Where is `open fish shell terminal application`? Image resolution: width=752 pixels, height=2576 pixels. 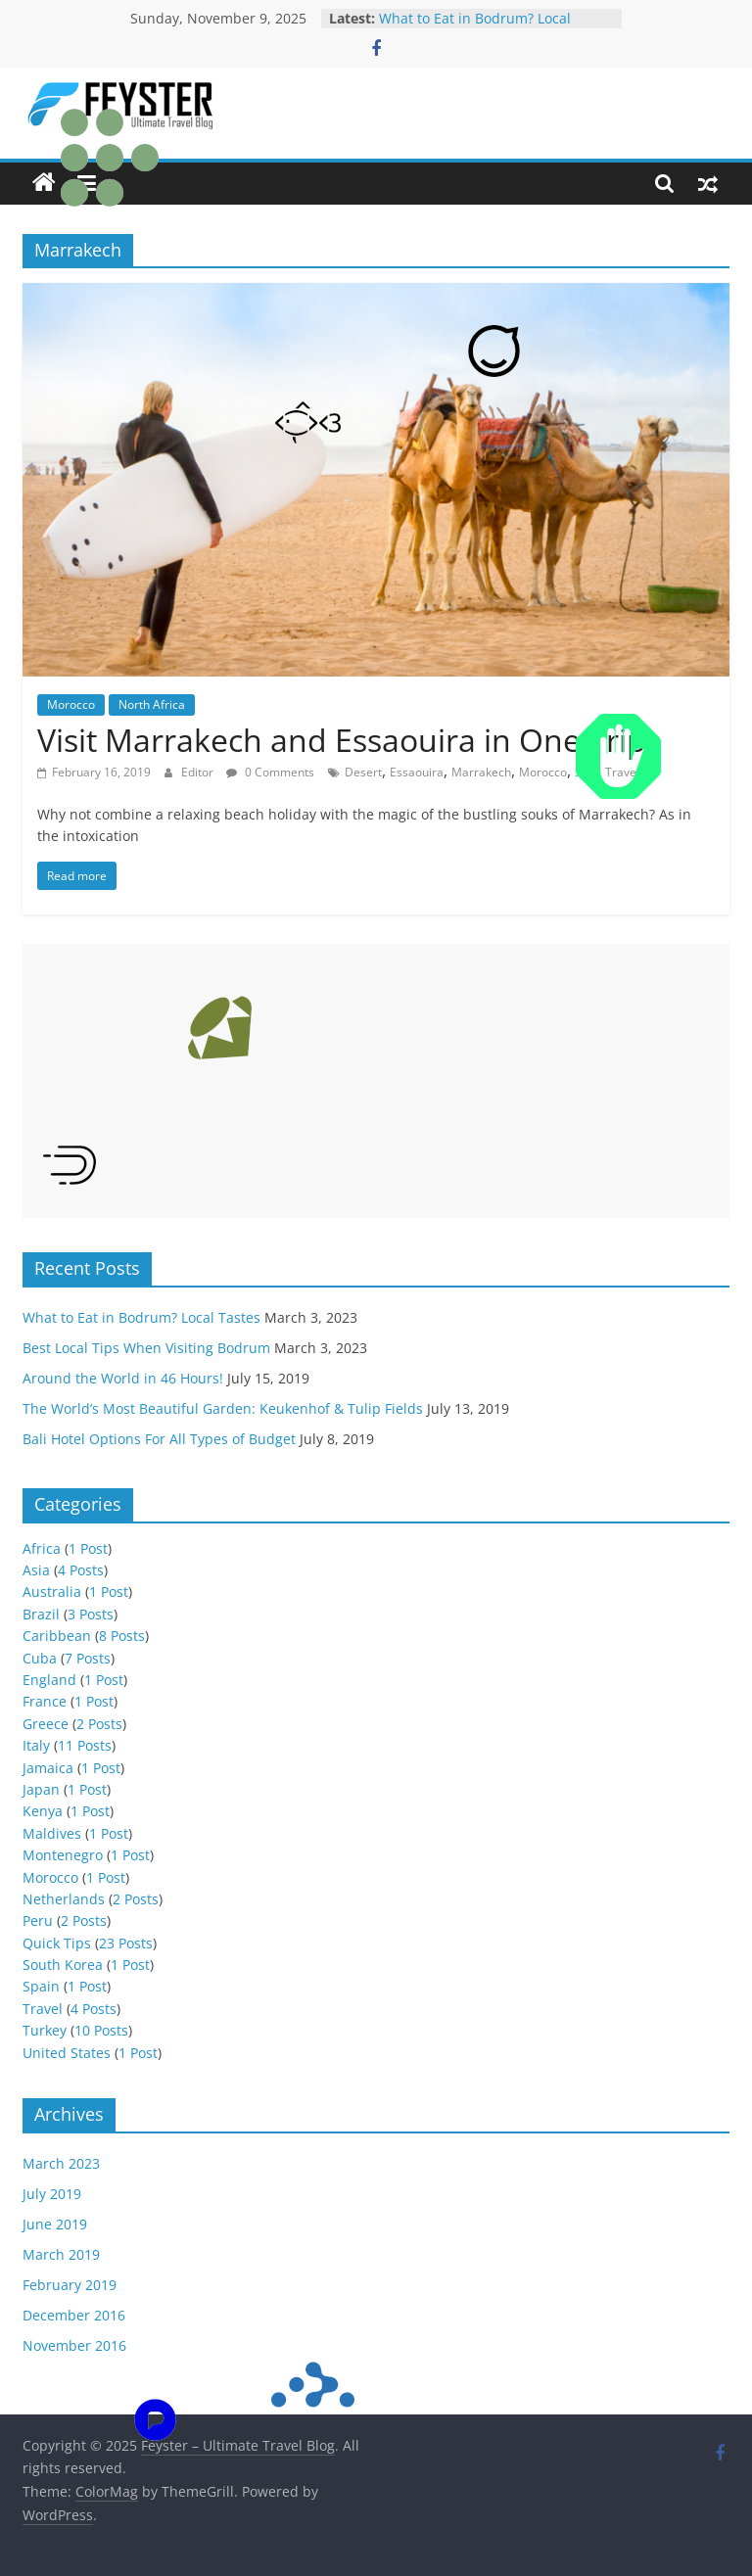
open fish shell terminal application is located at coordinates (307, 422).